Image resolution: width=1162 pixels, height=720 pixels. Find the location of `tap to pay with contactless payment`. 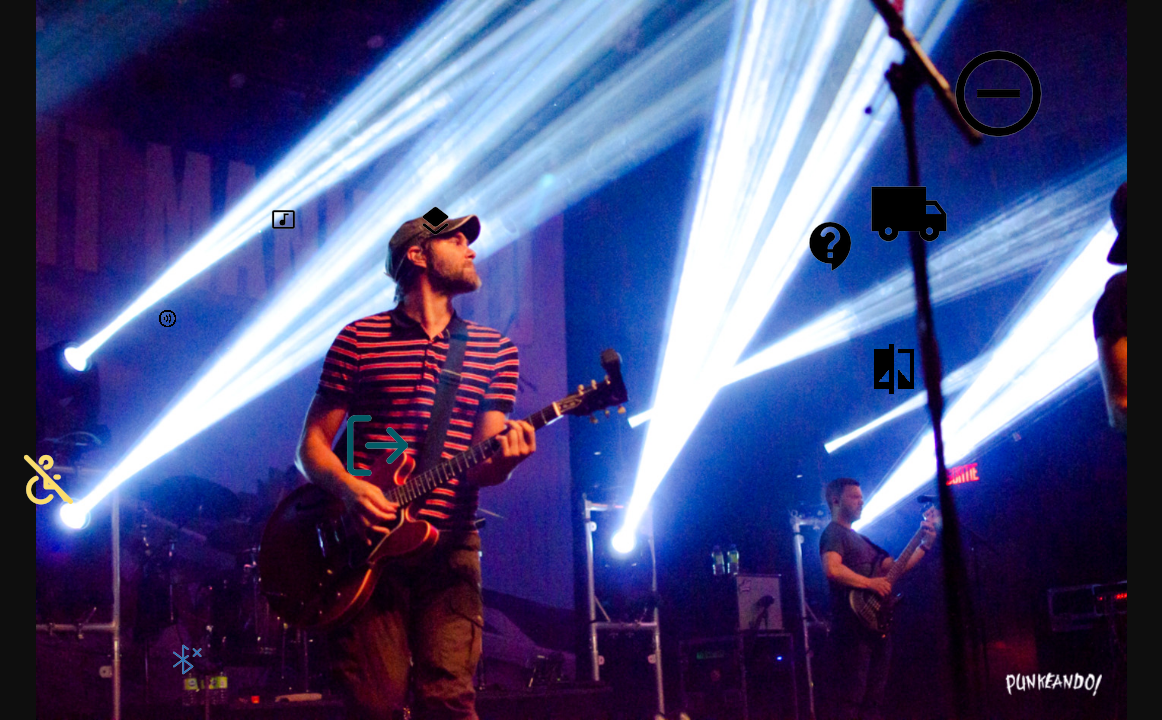

tap to pay with contactless payment is located at coordinates (167, 318).